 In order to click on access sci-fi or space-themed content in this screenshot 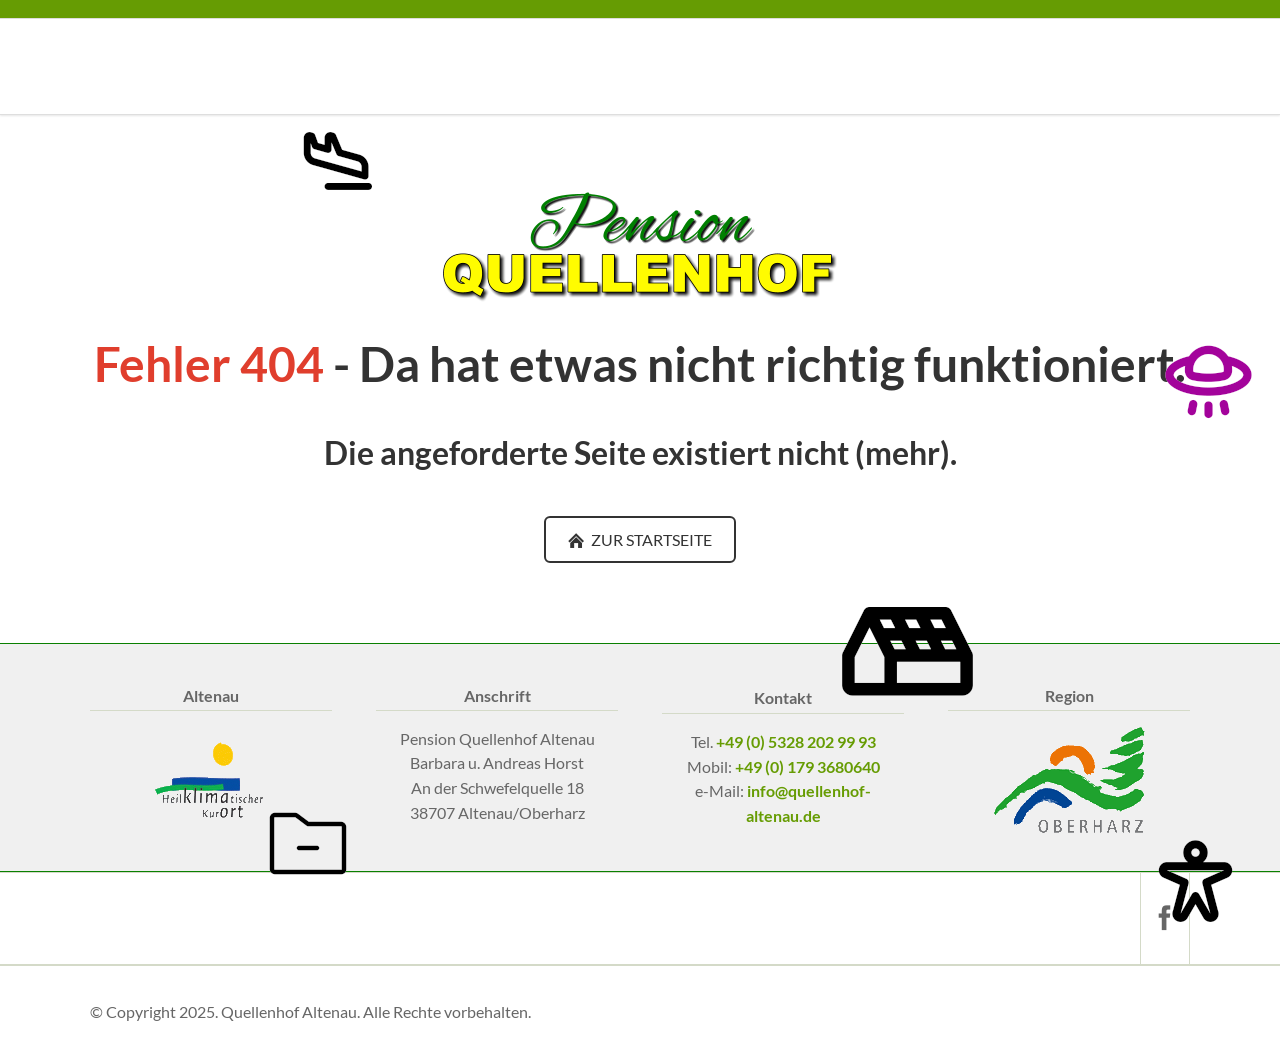, I will do `click(1208, 380)`.